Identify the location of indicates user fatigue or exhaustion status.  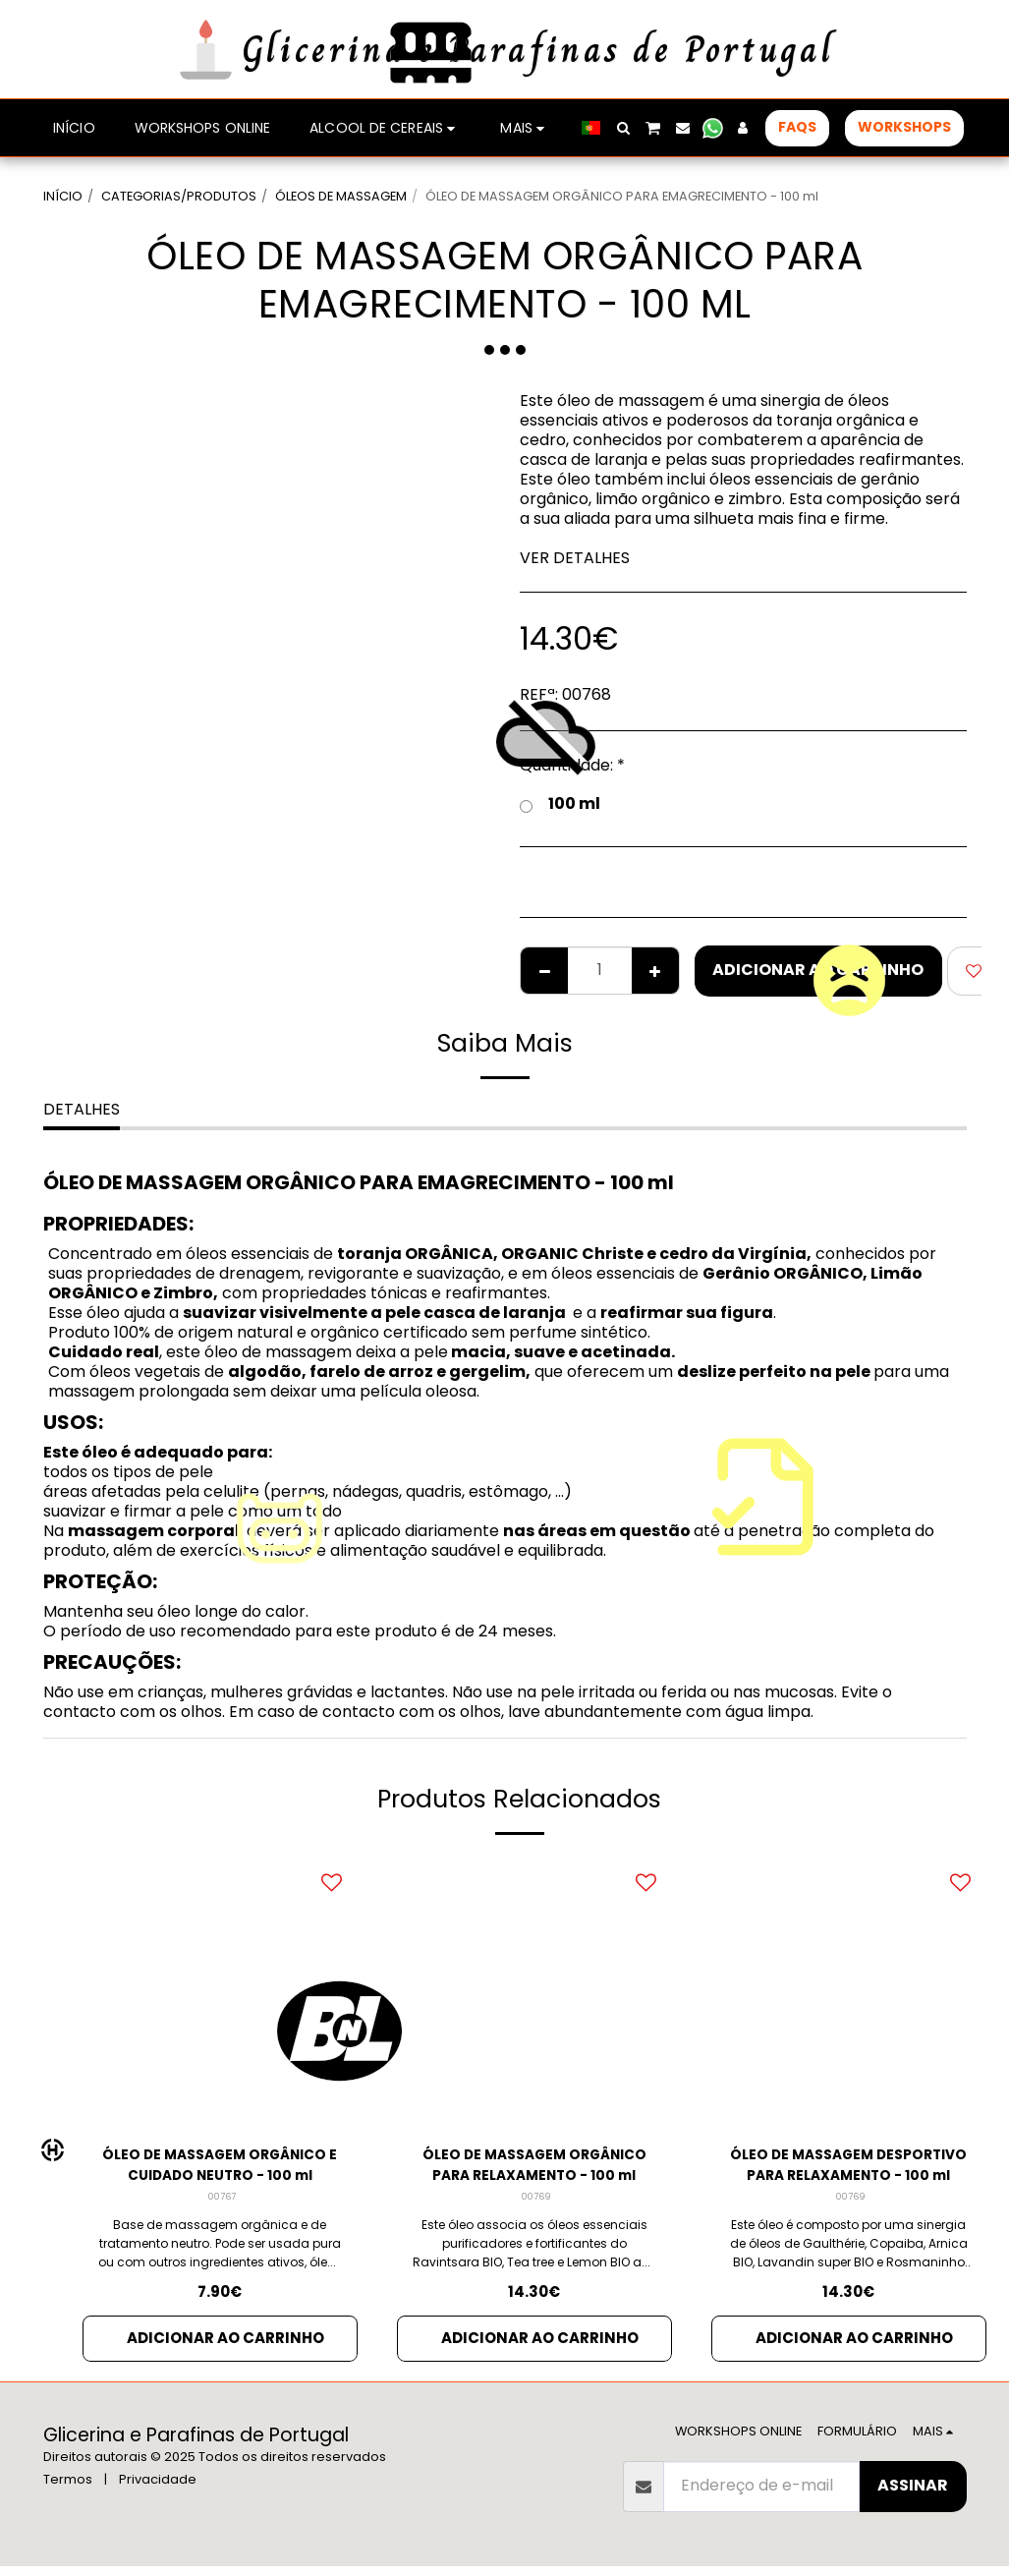
(849, 980).